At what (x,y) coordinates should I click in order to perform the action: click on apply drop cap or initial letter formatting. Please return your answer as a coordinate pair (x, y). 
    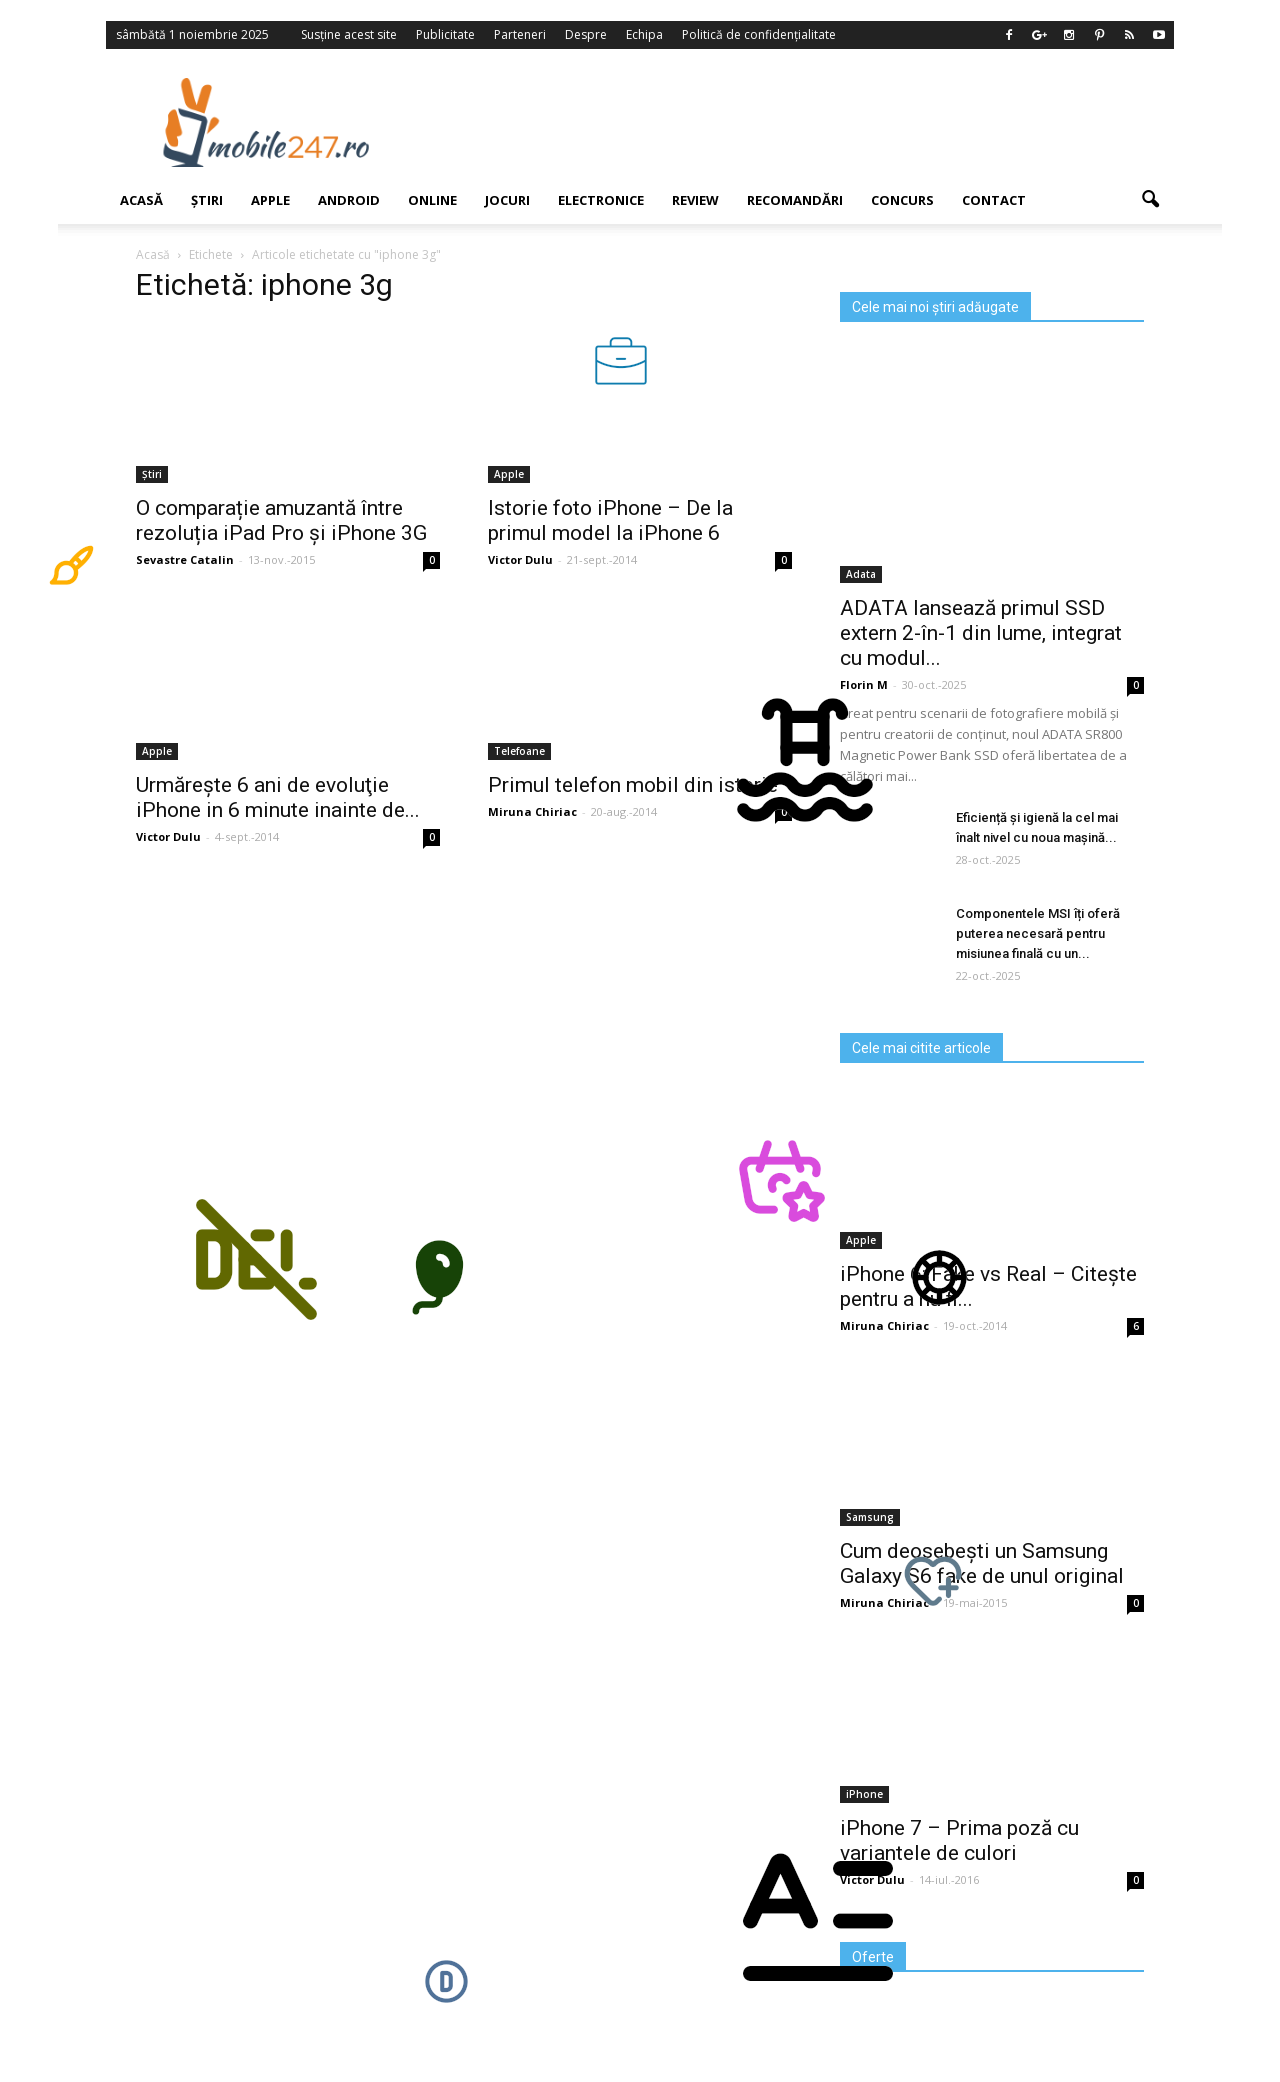
    Looking at the image, I should click on (818, 1921).